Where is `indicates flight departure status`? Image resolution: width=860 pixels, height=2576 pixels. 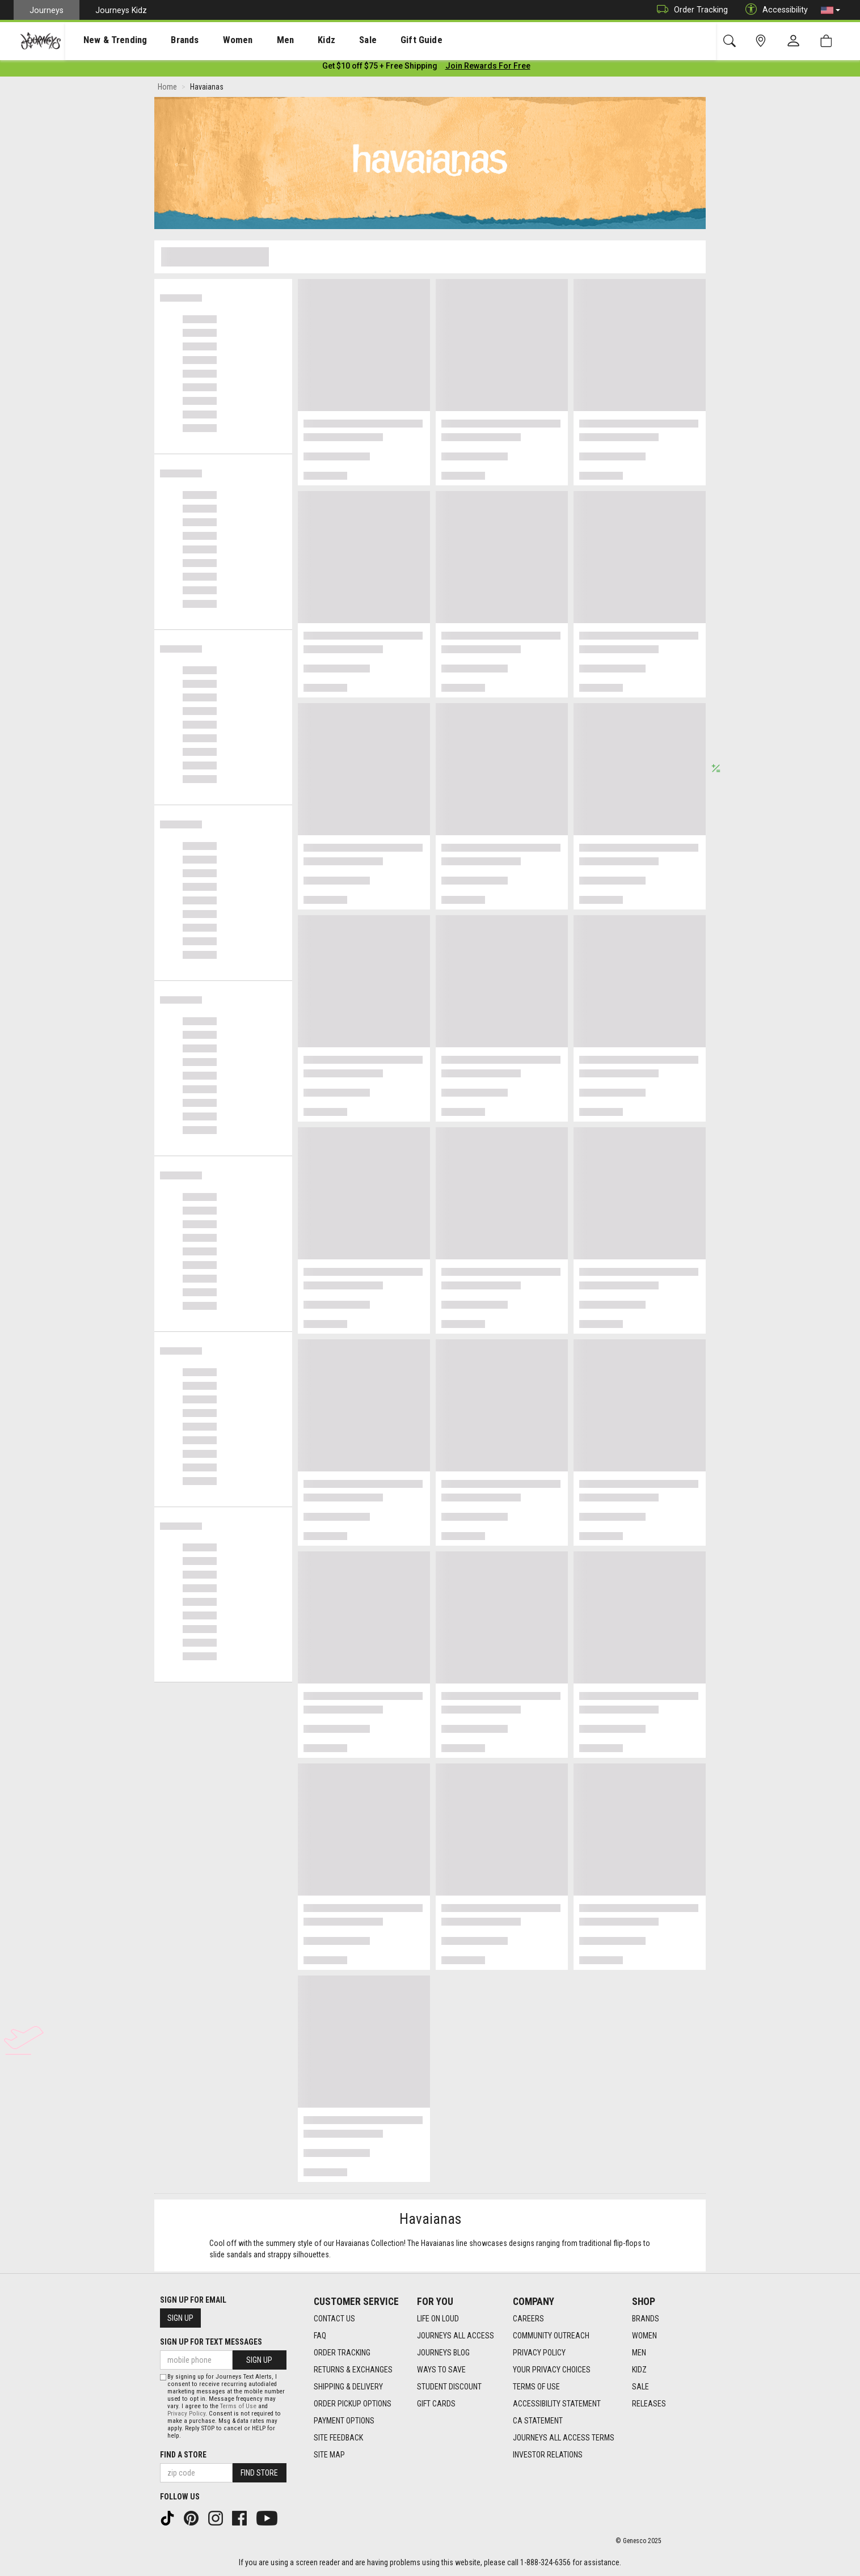 indicates flight departure status is located at coordinates (24, 2039).